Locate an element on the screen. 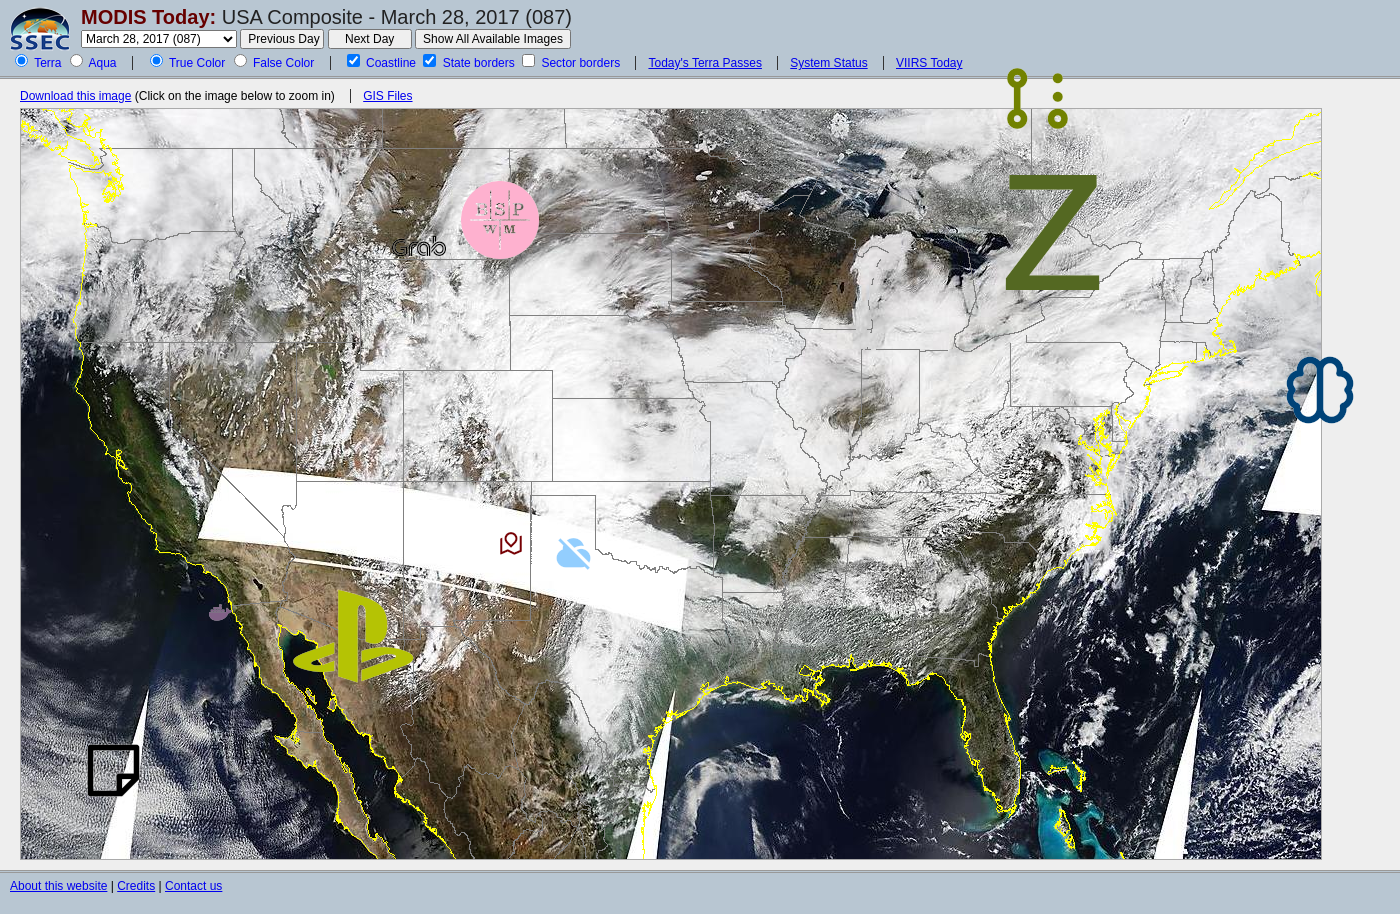  docker container platform logo is located at coordinates (220, 612).